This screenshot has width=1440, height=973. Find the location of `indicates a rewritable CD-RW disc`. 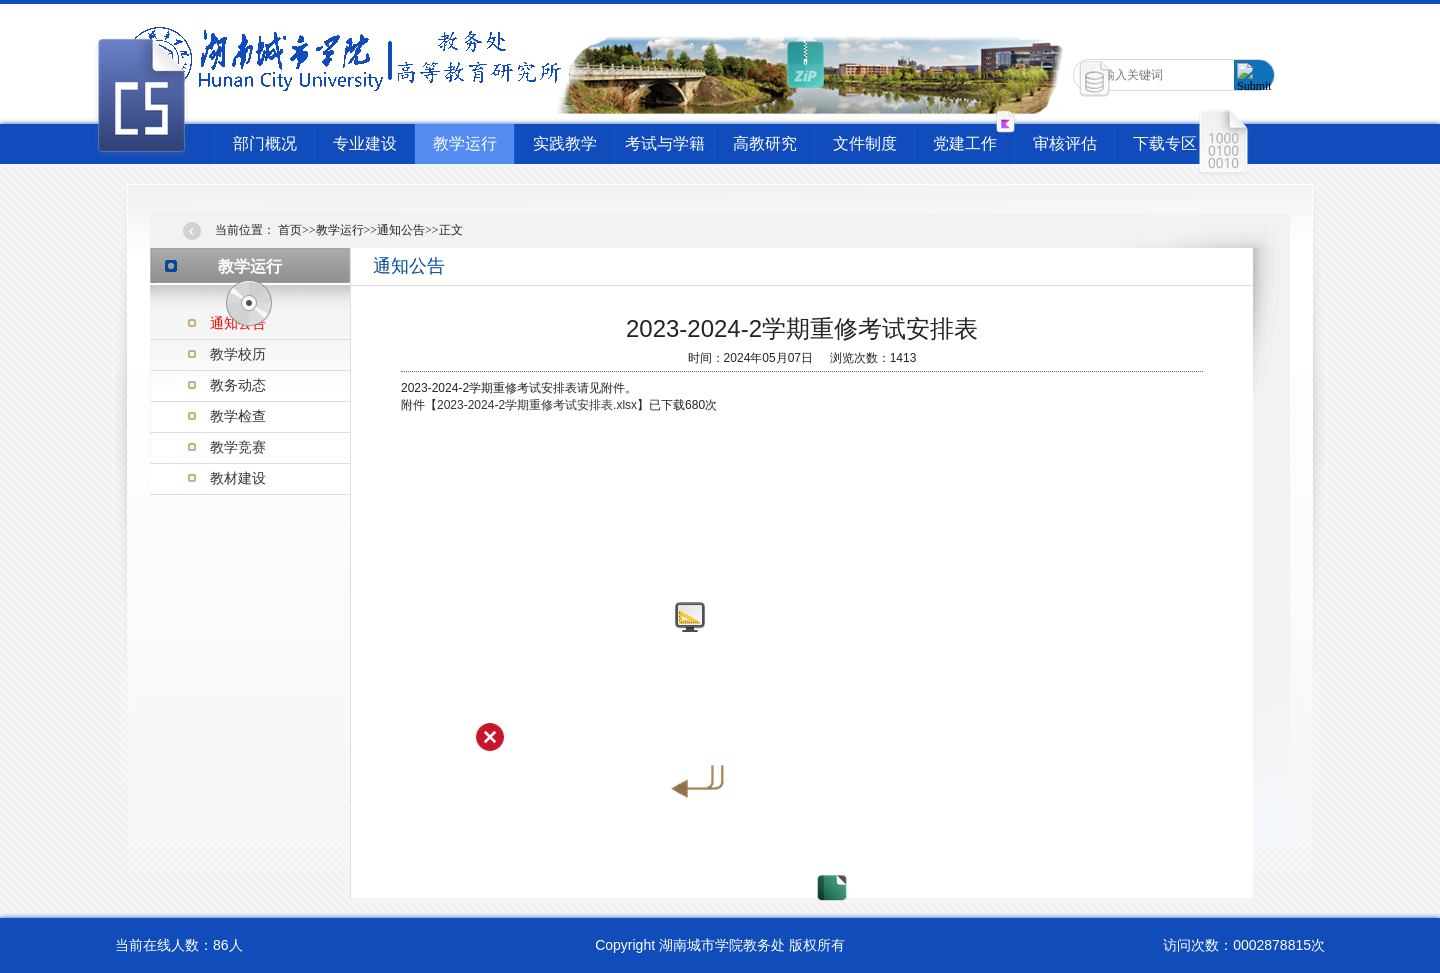

indicates a rewritable CD-RW disc is located at coordinates (249, 303).